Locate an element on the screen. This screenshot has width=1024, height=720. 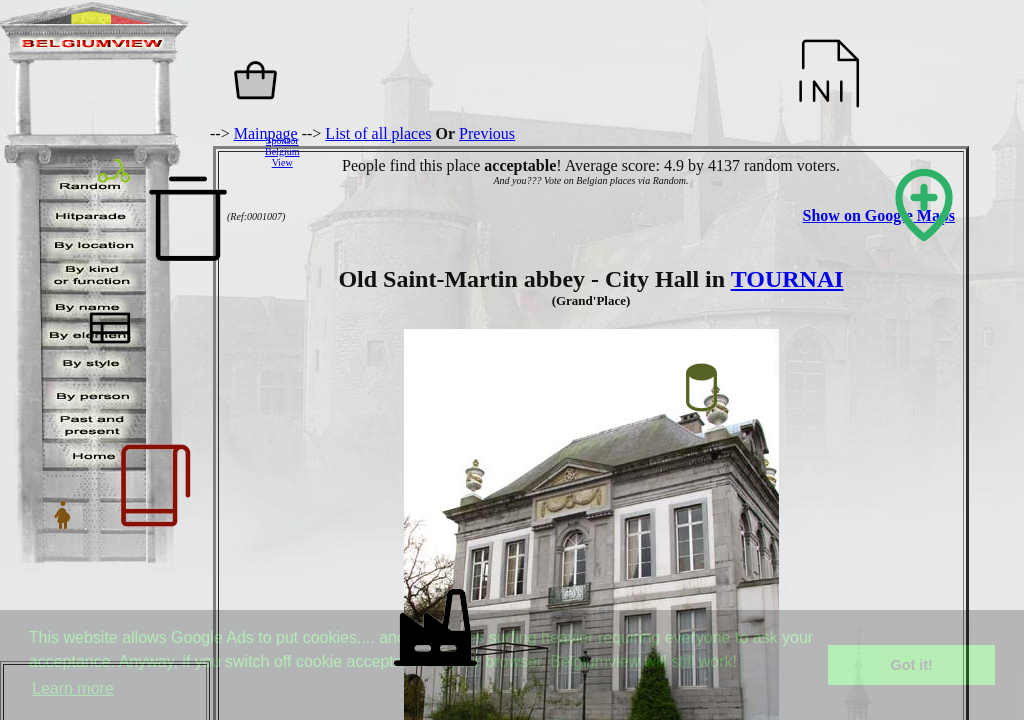
represents a database or data storage is located at coordinates (701, 387).